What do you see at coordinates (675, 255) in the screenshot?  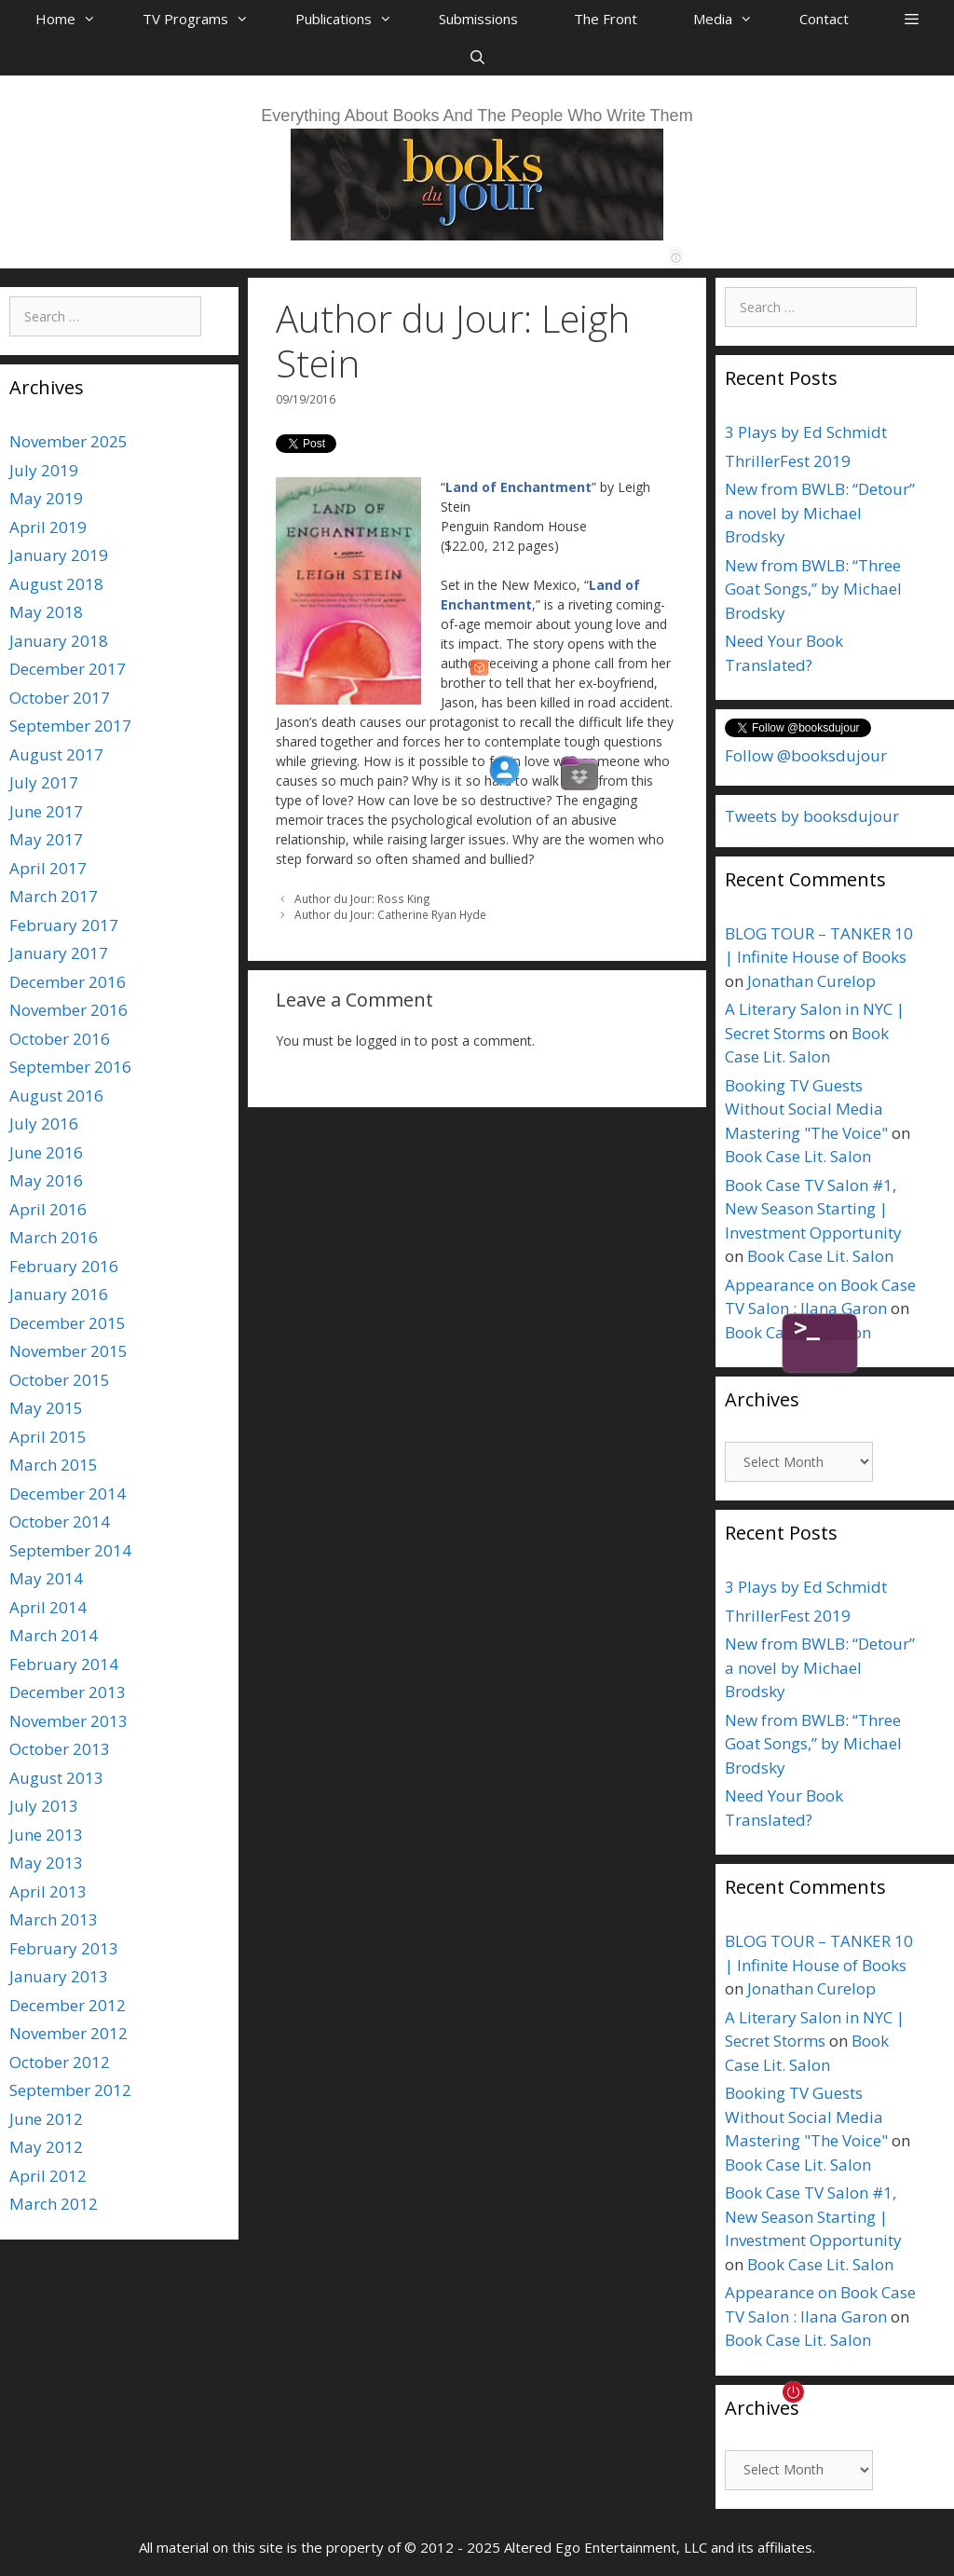 I see `a readme or documentation file` at bounding box center [675, 255].